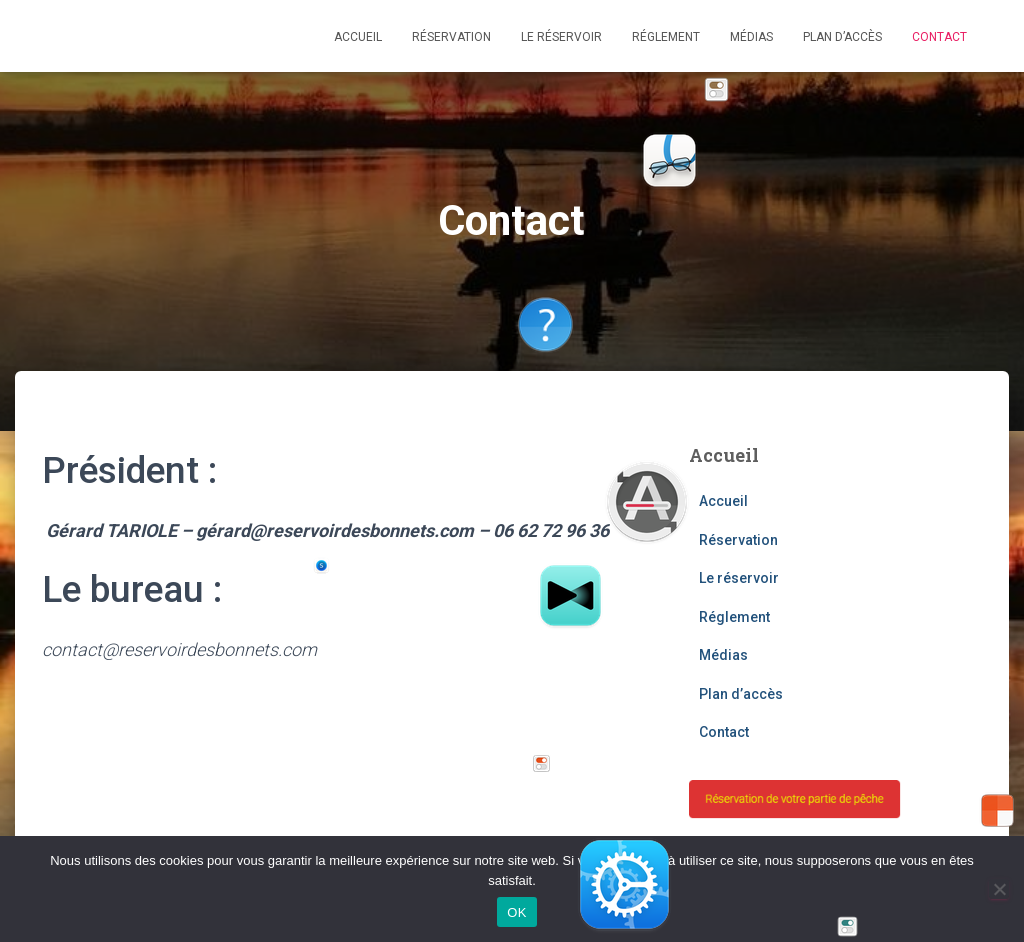 The width and height of the screenshot is (1024, 942). I want to click on open stoken authentication app, so click(321, 565).